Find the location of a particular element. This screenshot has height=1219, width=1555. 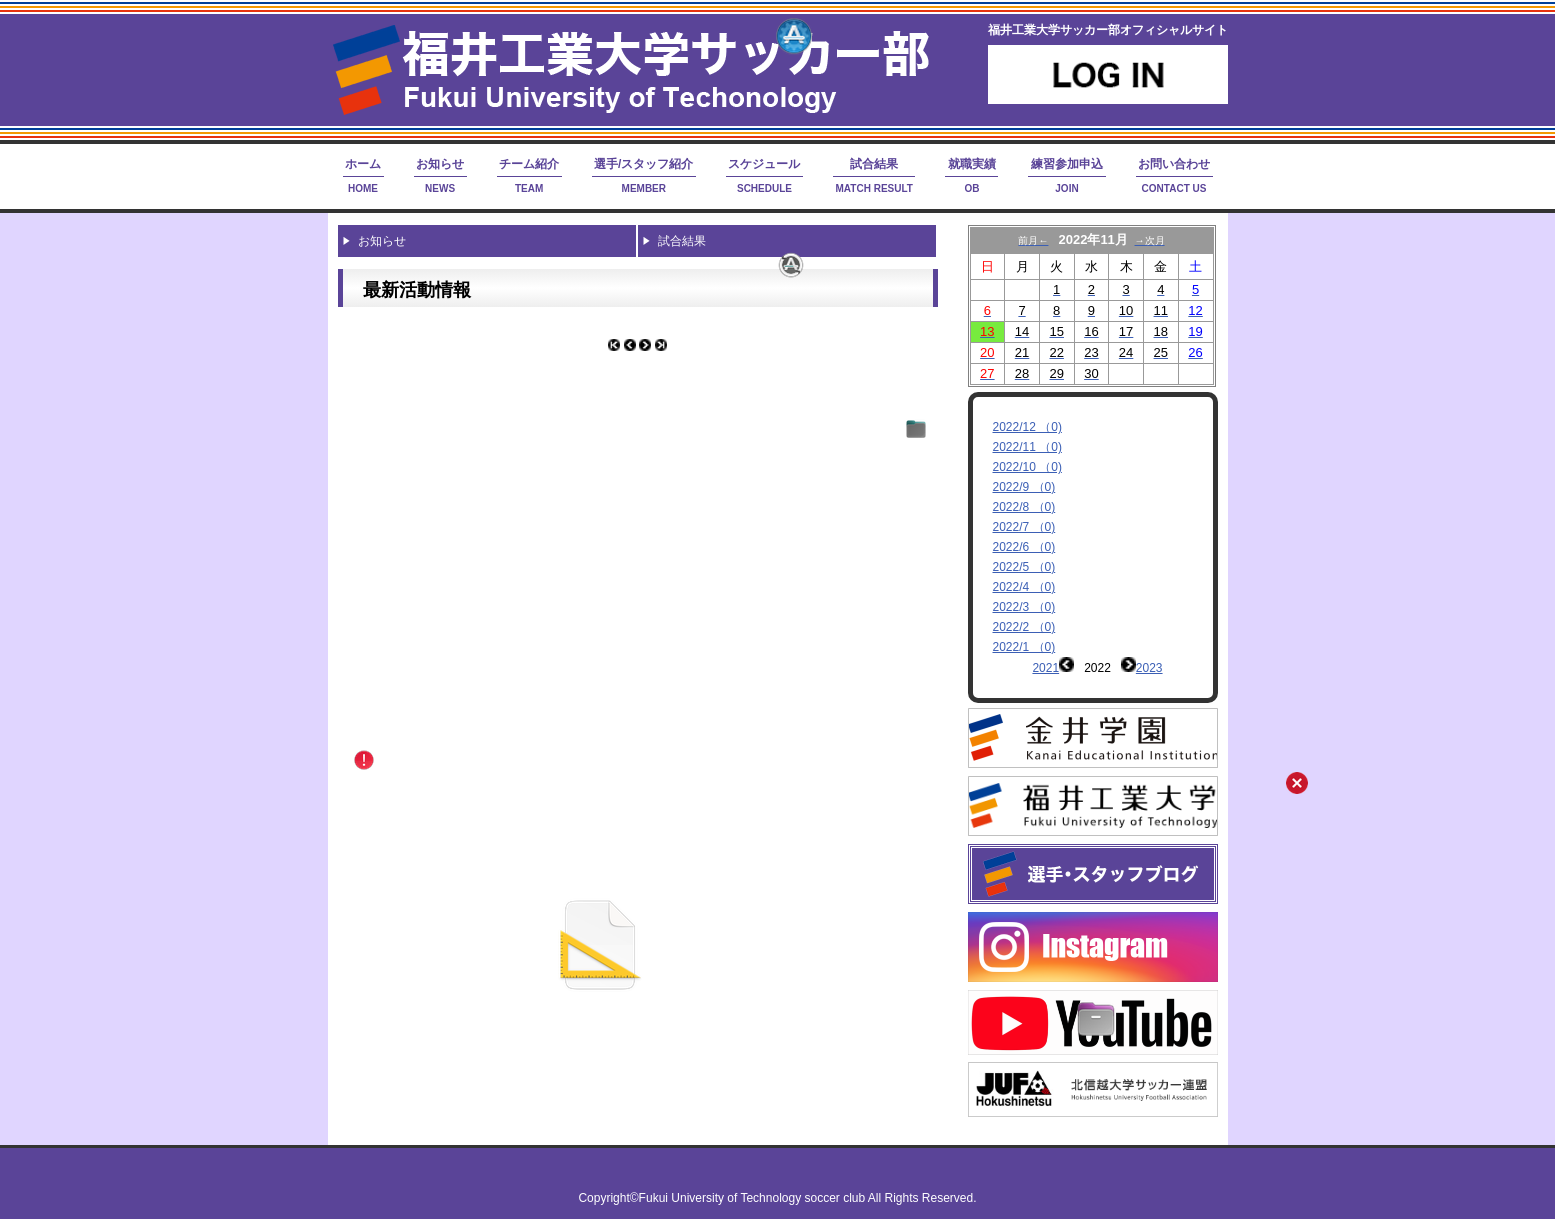

open software properties or system settings is located at coordinates (794, 36).